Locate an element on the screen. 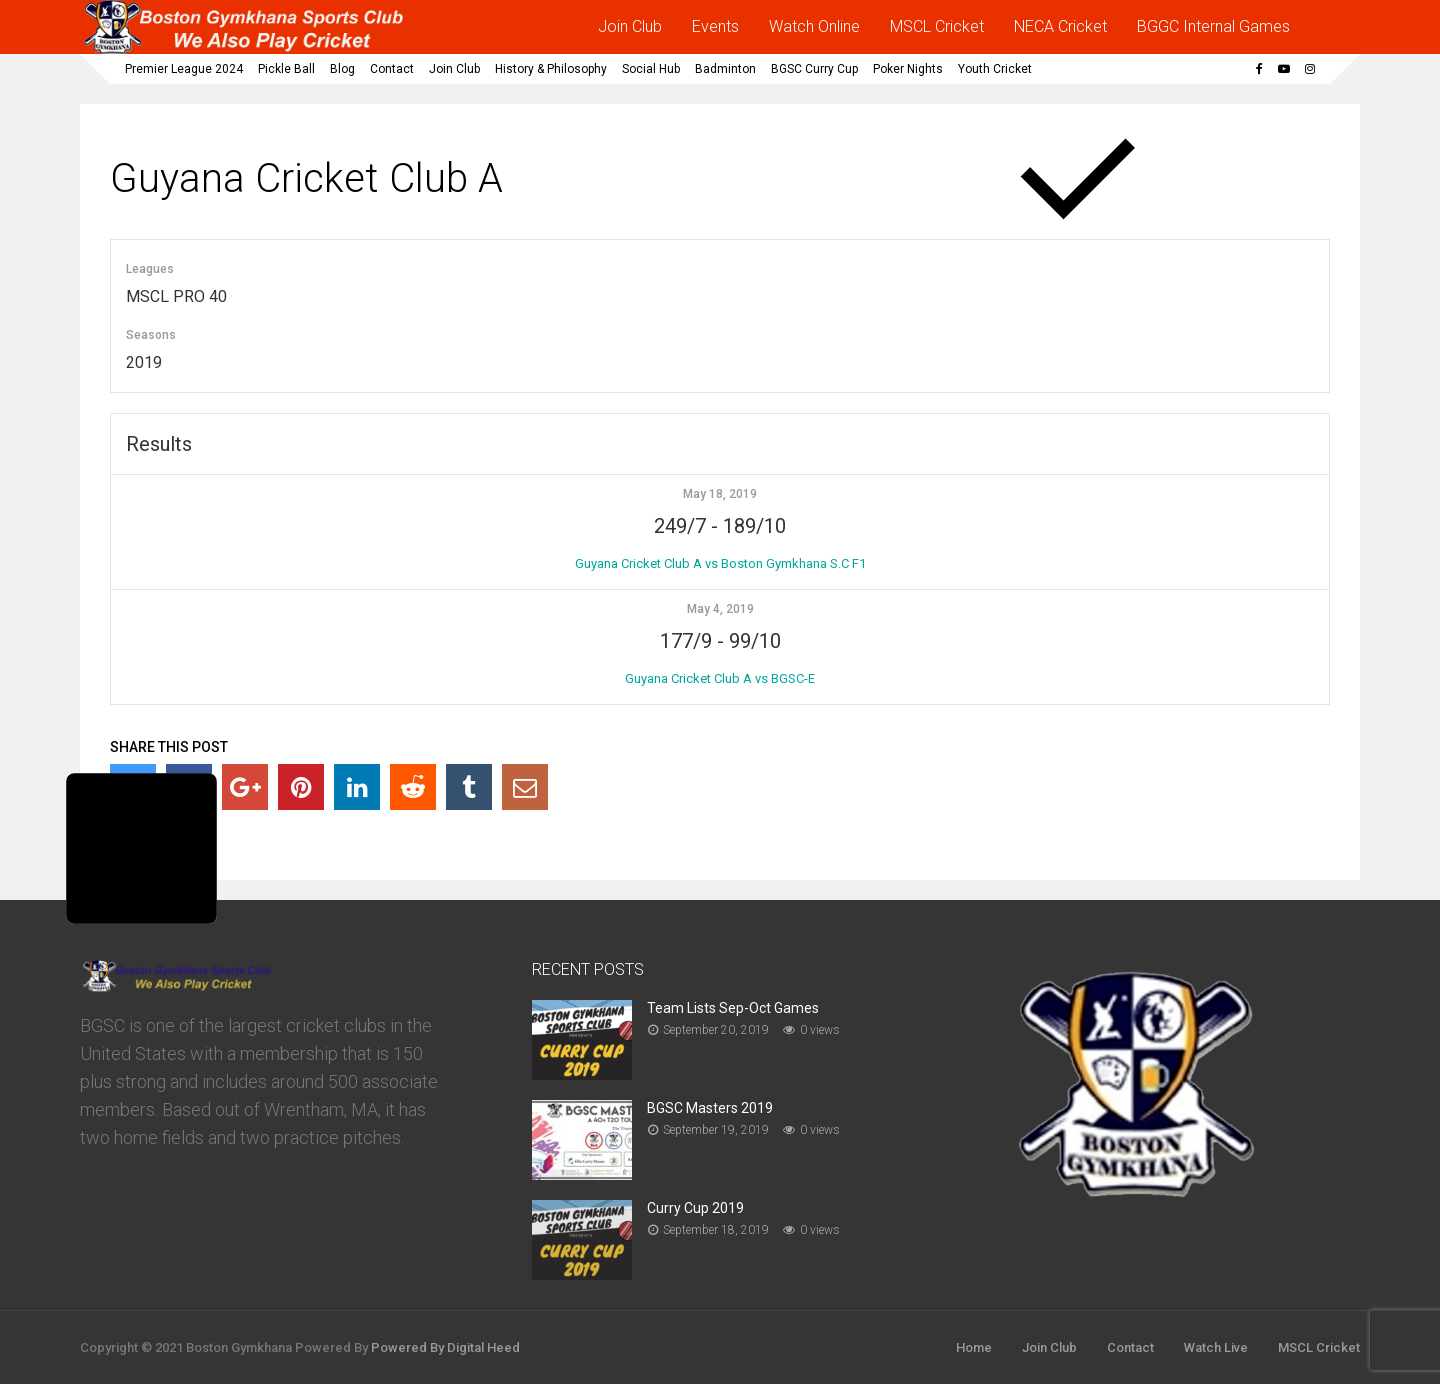  confirms a completed action or task is located at coordinates (1077, 179).